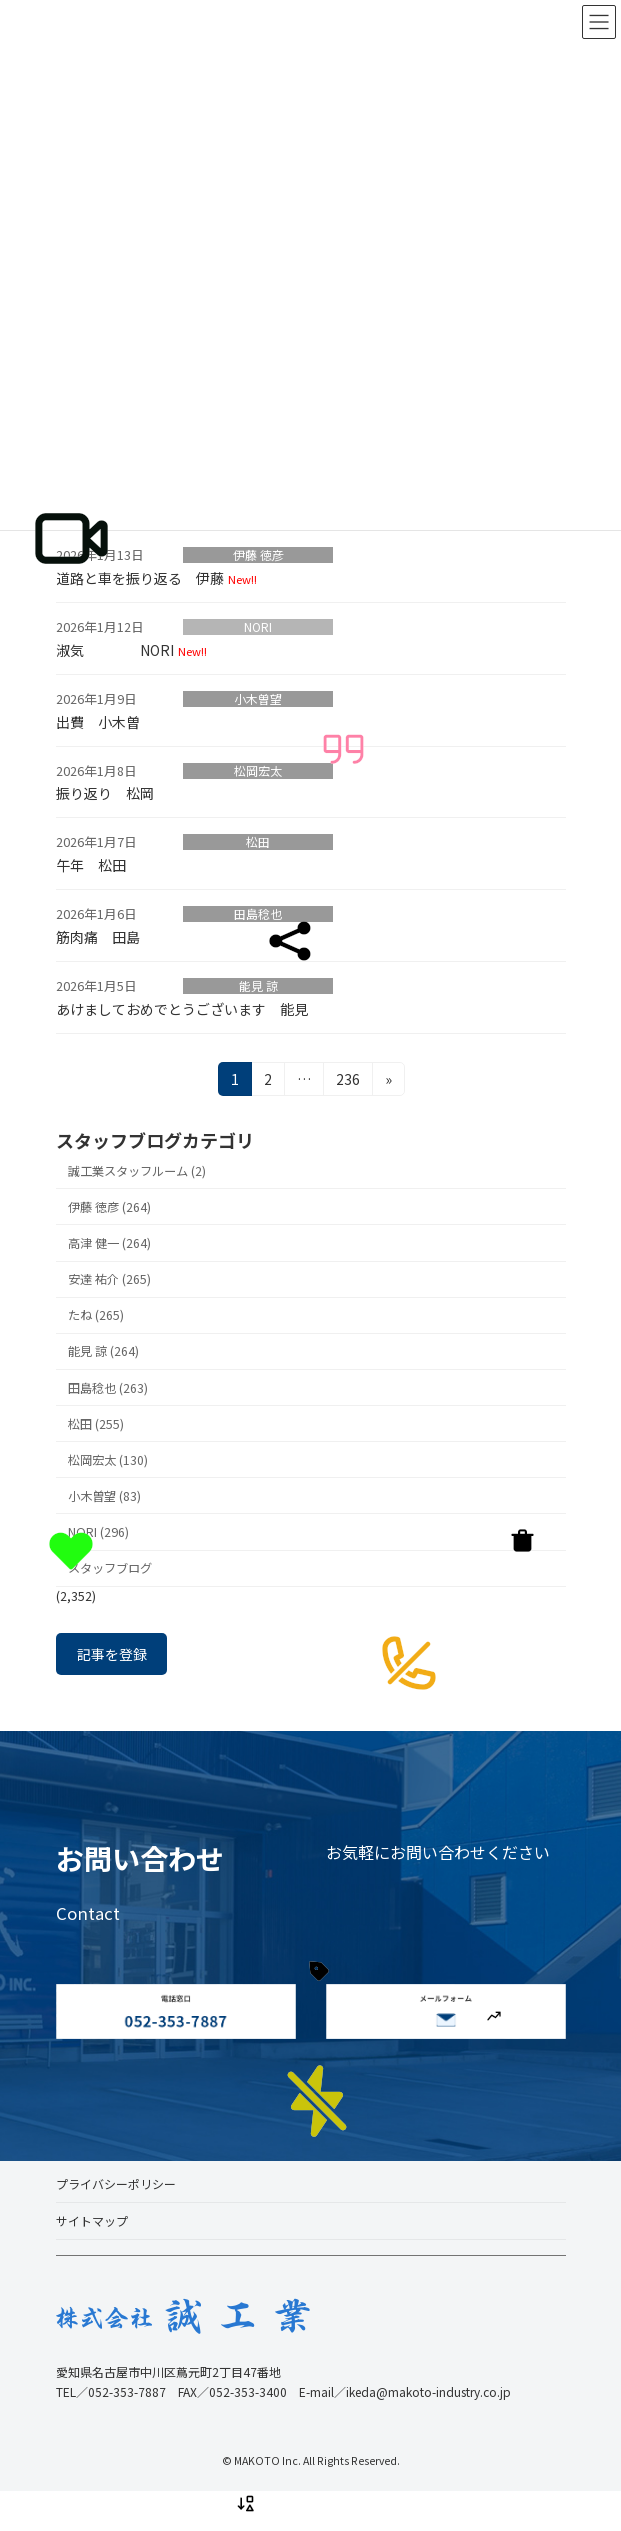 The width and height of the screenshot is (621, 2531). Describe the element at coordinates (291, 941) in the screenshot. I see `share content with others` at that location.